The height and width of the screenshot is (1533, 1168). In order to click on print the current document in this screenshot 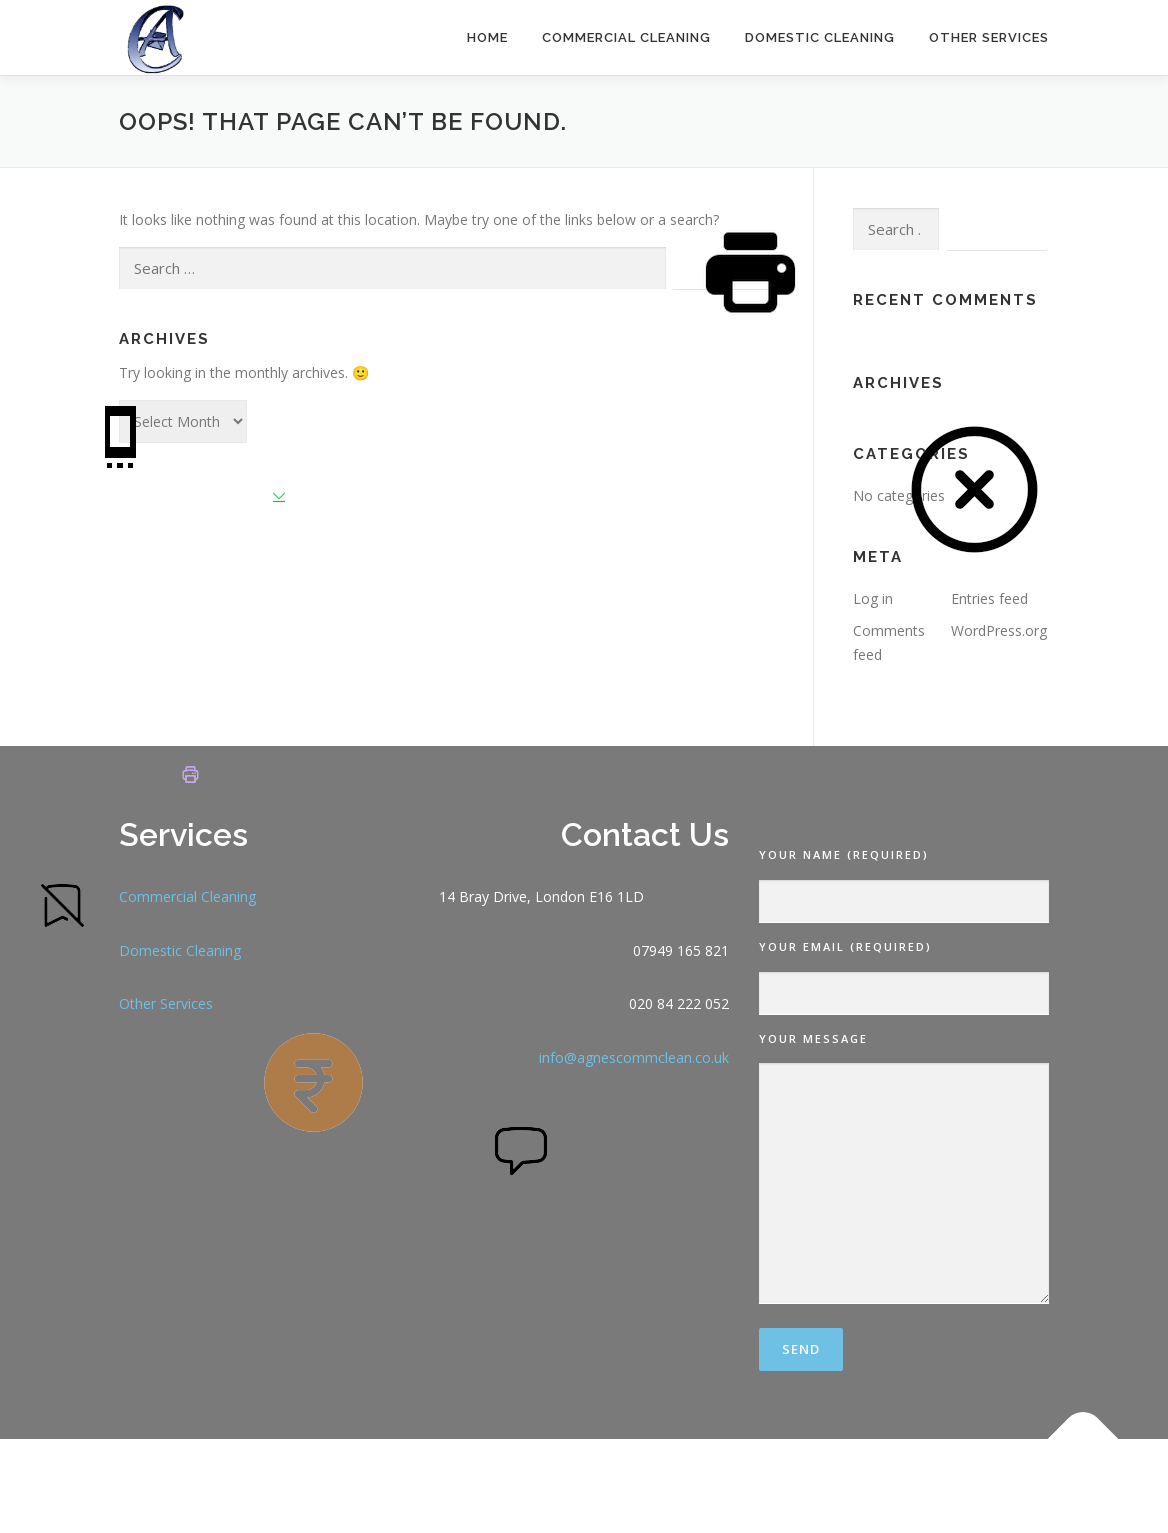, I will do `click(190, 774)`.